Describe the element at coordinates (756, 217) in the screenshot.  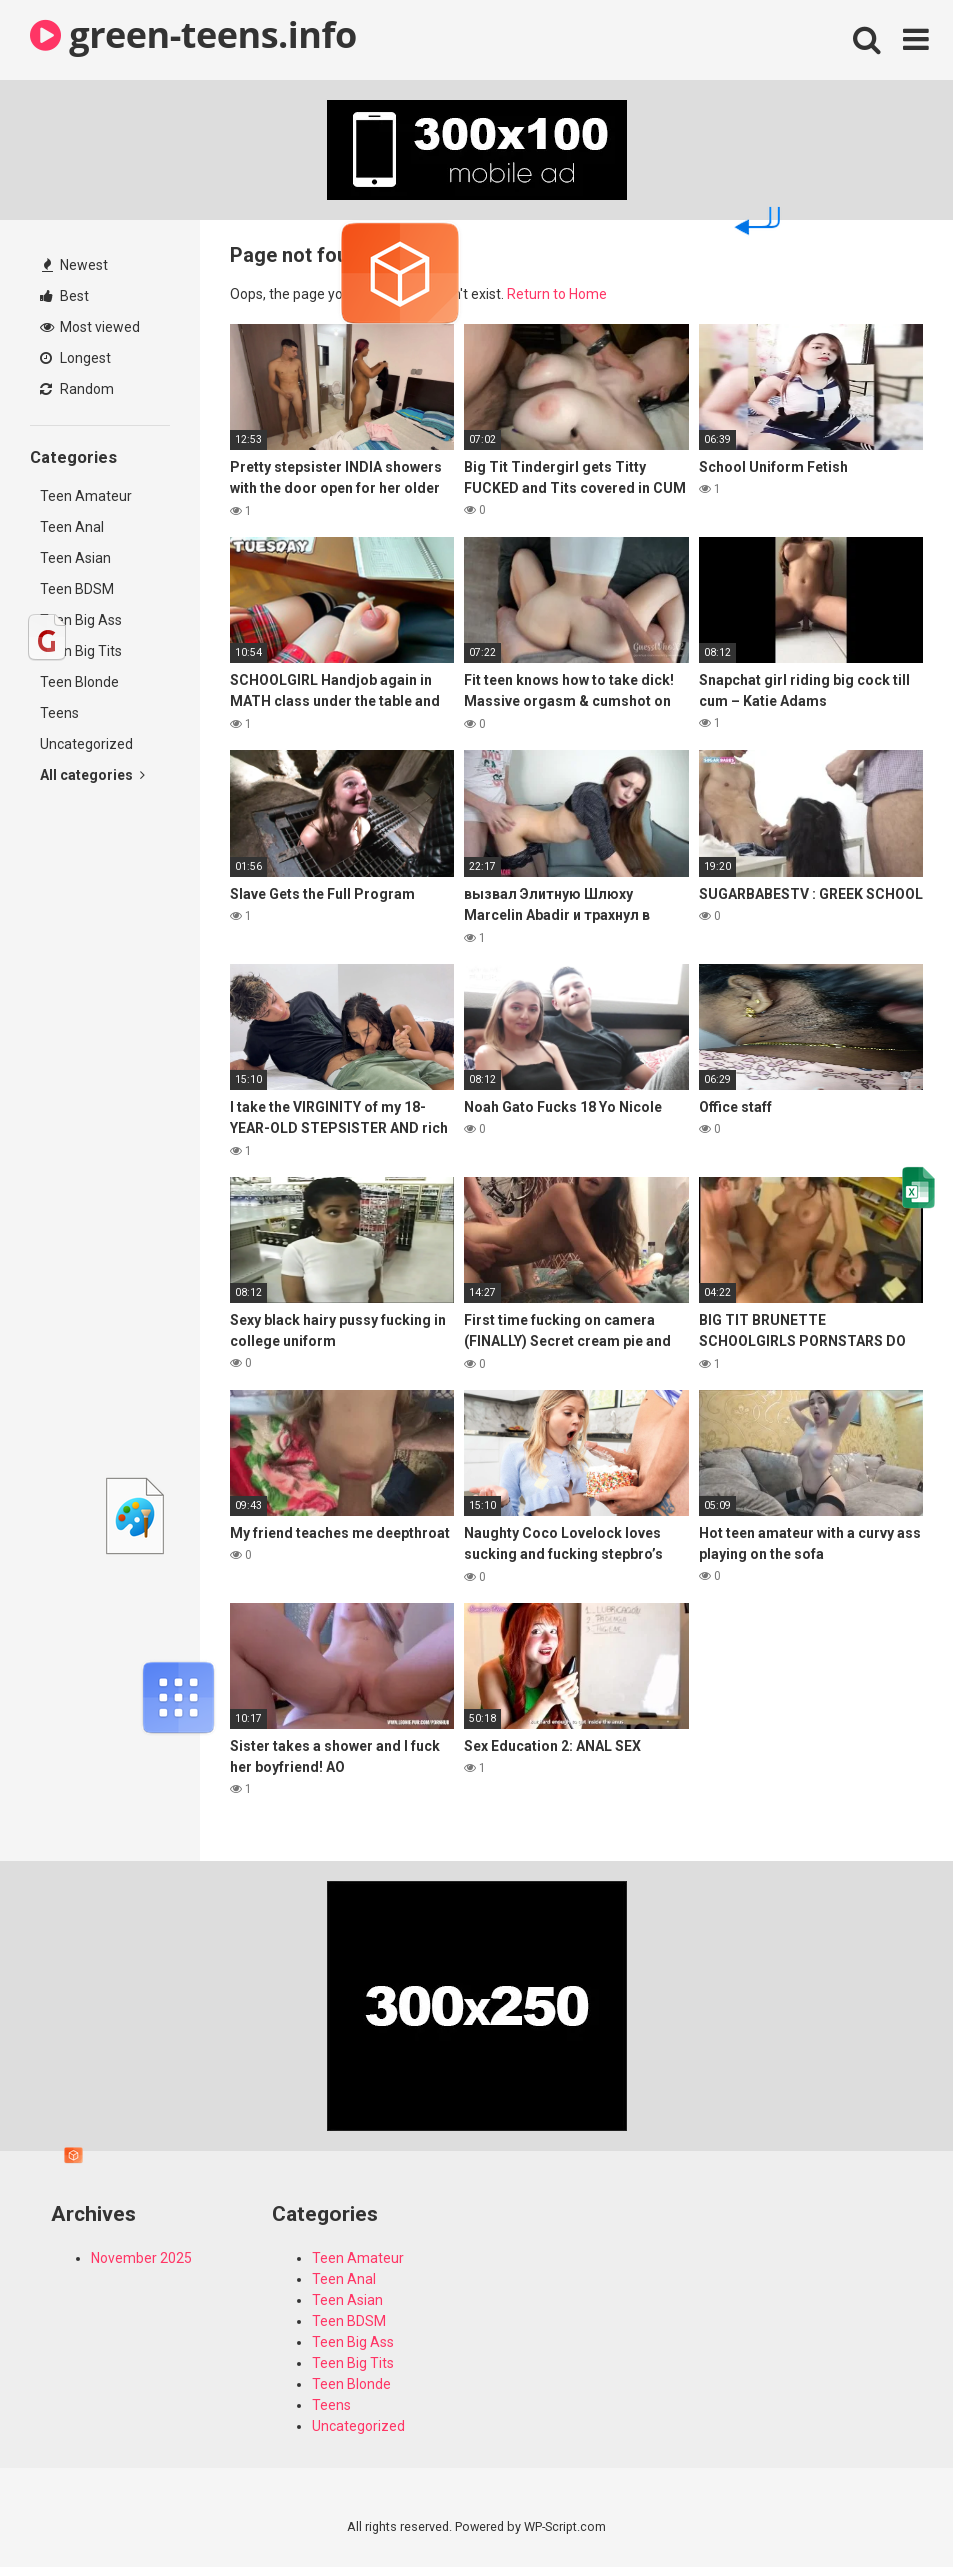
I see `reply to all recipients of an email` at that location.